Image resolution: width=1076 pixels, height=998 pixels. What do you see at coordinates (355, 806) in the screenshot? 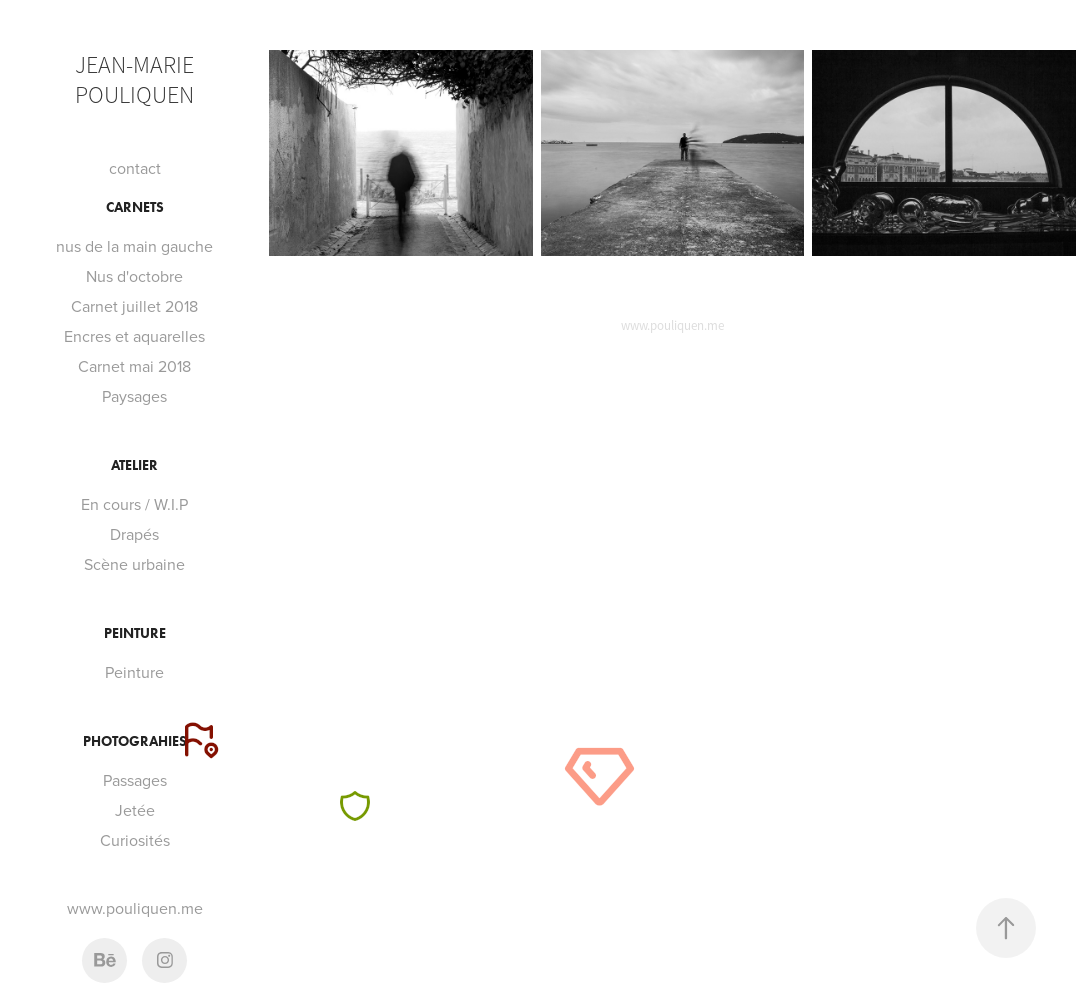
I see `access security settings` at bounding box center [355, 806].